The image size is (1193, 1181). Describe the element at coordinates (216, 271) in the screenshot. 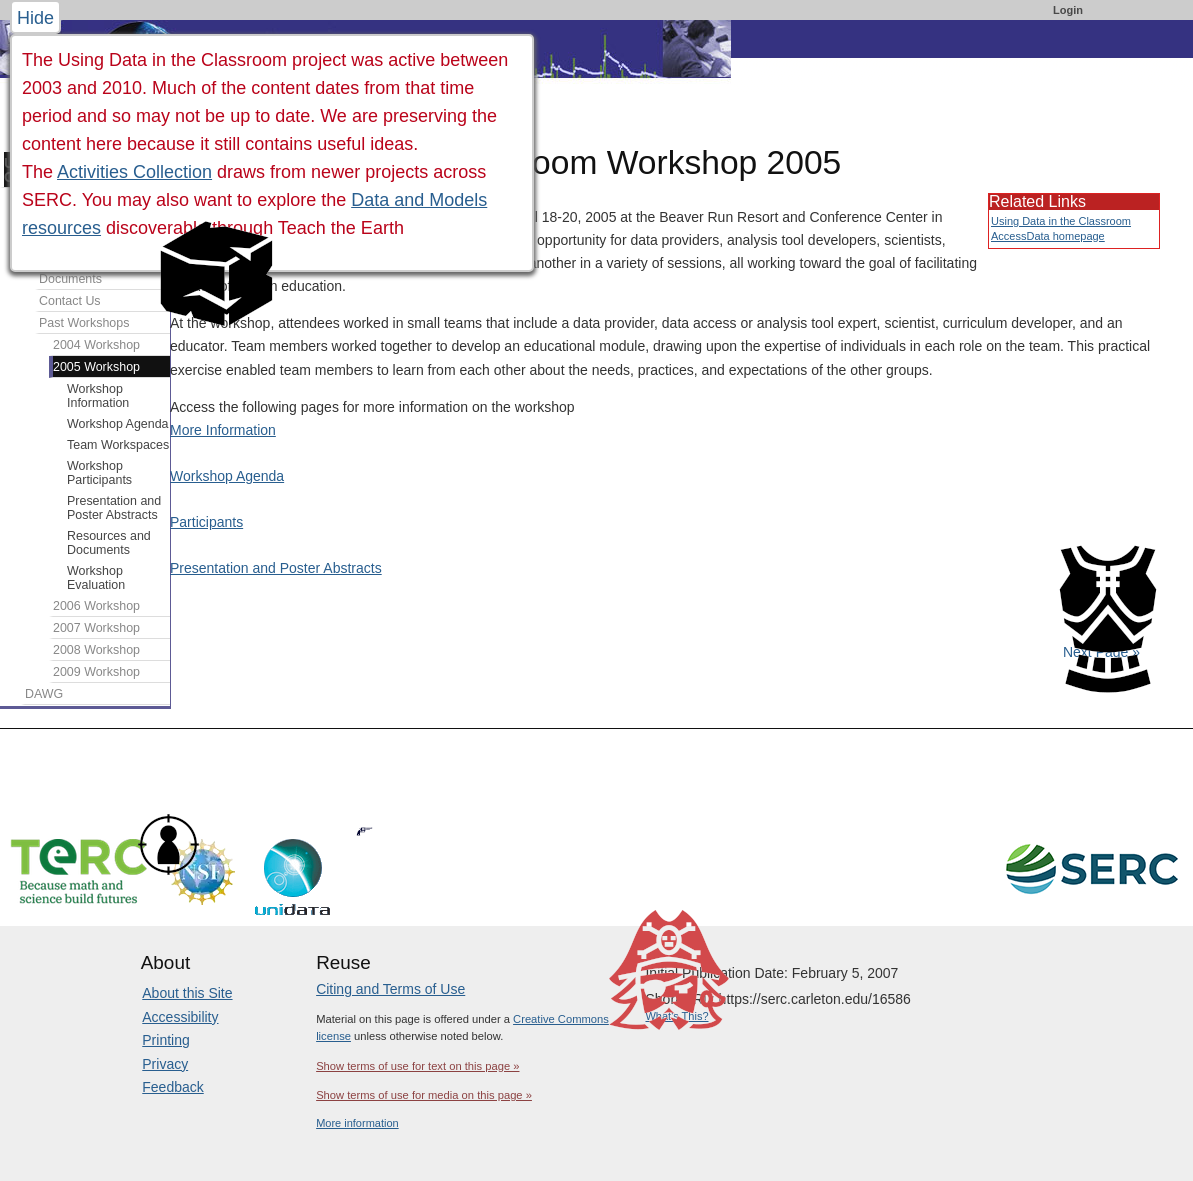

I see `select stone block material for building` at that location.